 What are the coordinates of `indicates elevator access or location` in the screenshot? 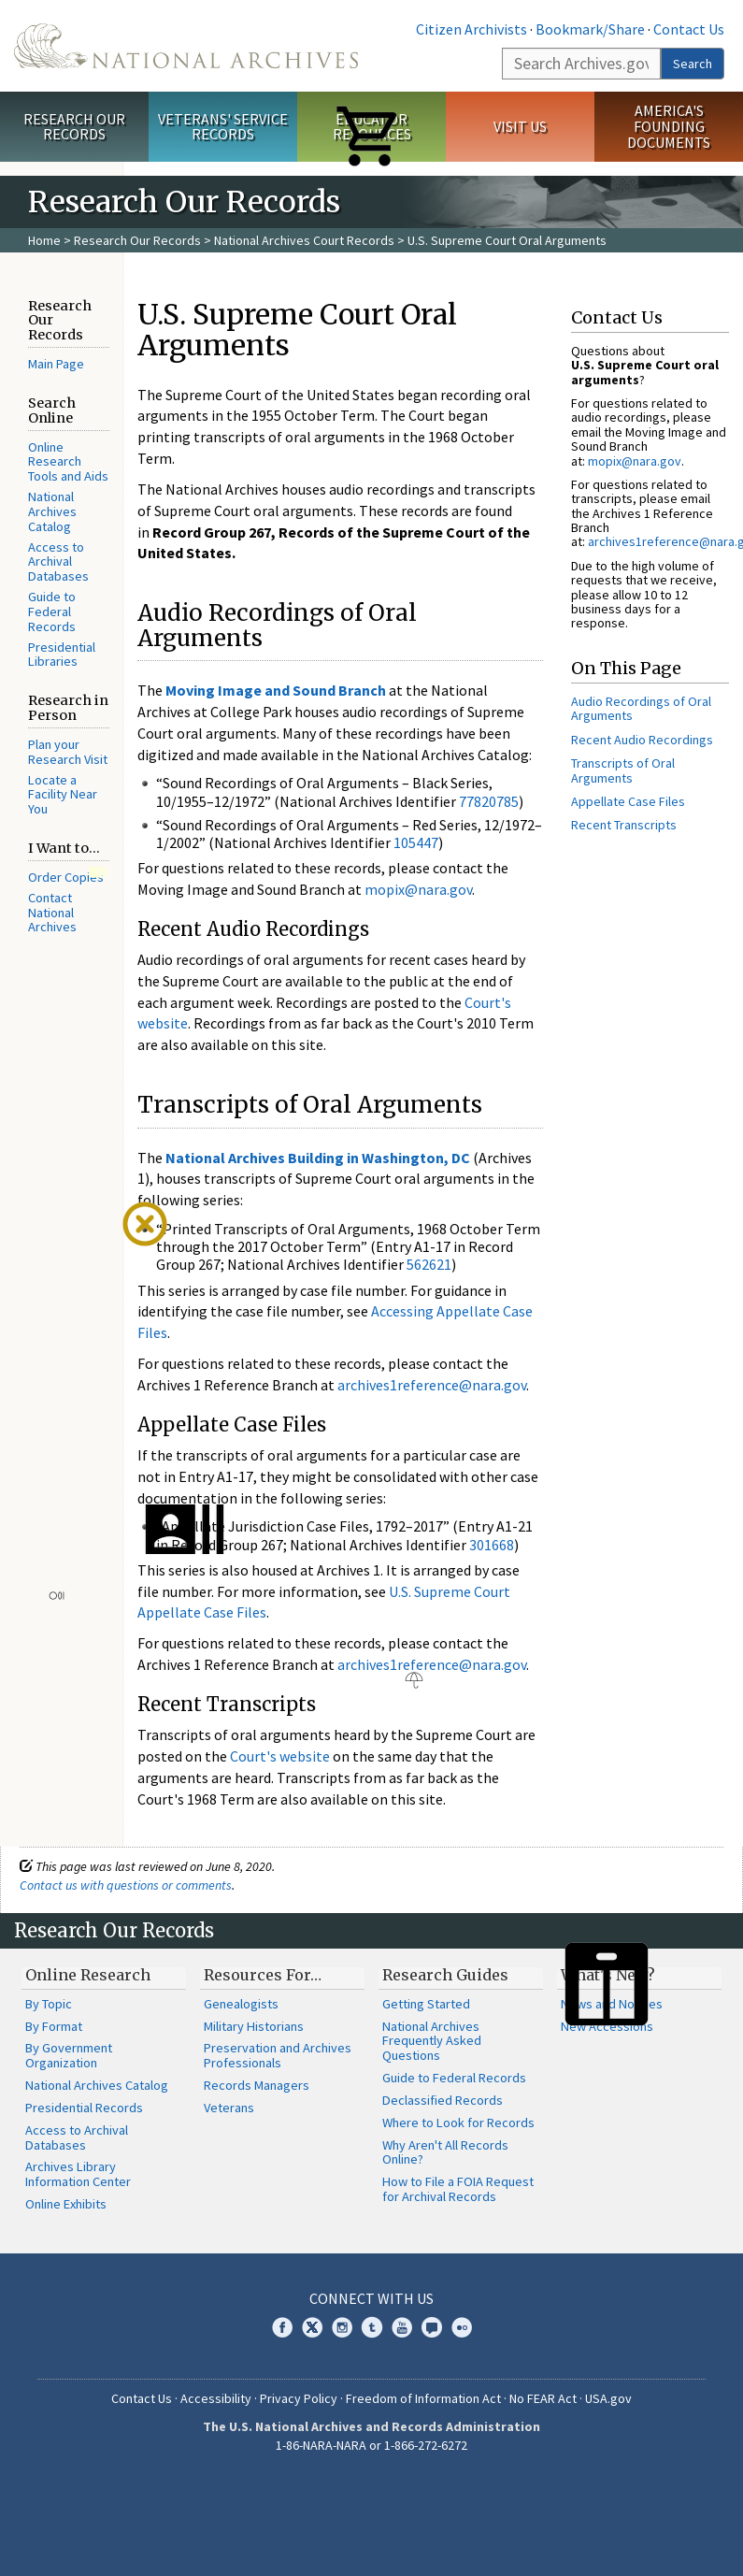 It's located at (607, 1984).